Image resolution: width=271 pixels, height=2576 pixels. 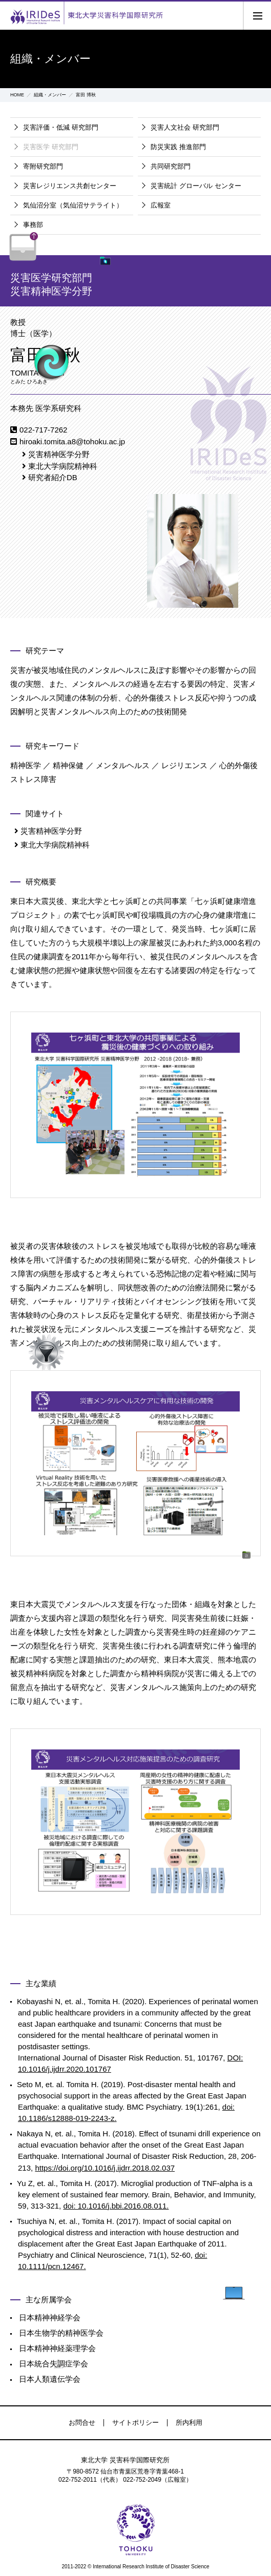 I want to click on represents this macbook air device in system settings, so click(x=234, y=2291).